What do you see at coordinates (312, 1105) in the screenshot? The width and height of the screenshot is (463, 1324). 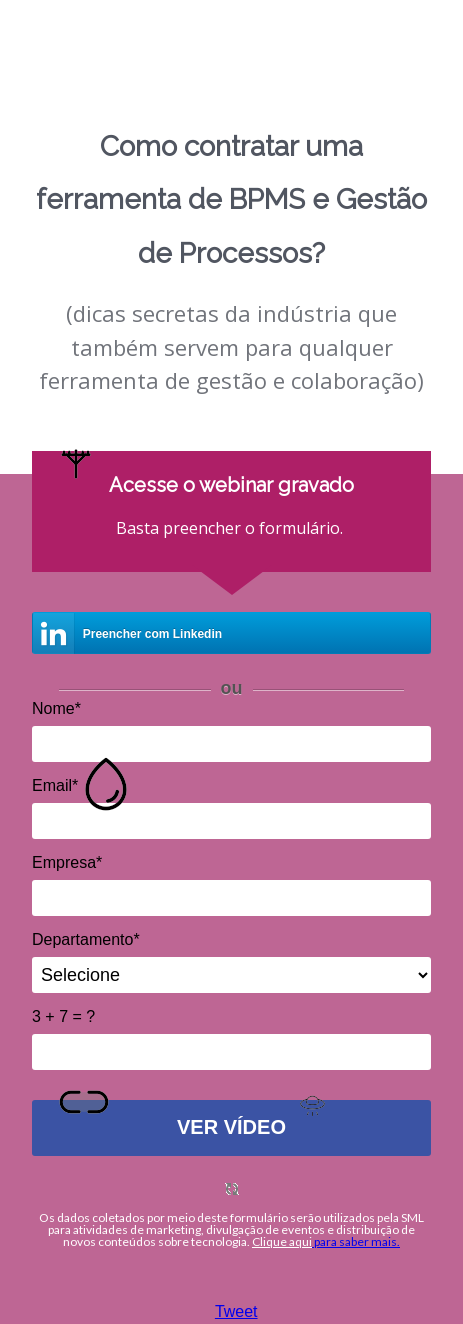 I see `access sci-fi or space-themed content` at bounding box center [312, 1105].